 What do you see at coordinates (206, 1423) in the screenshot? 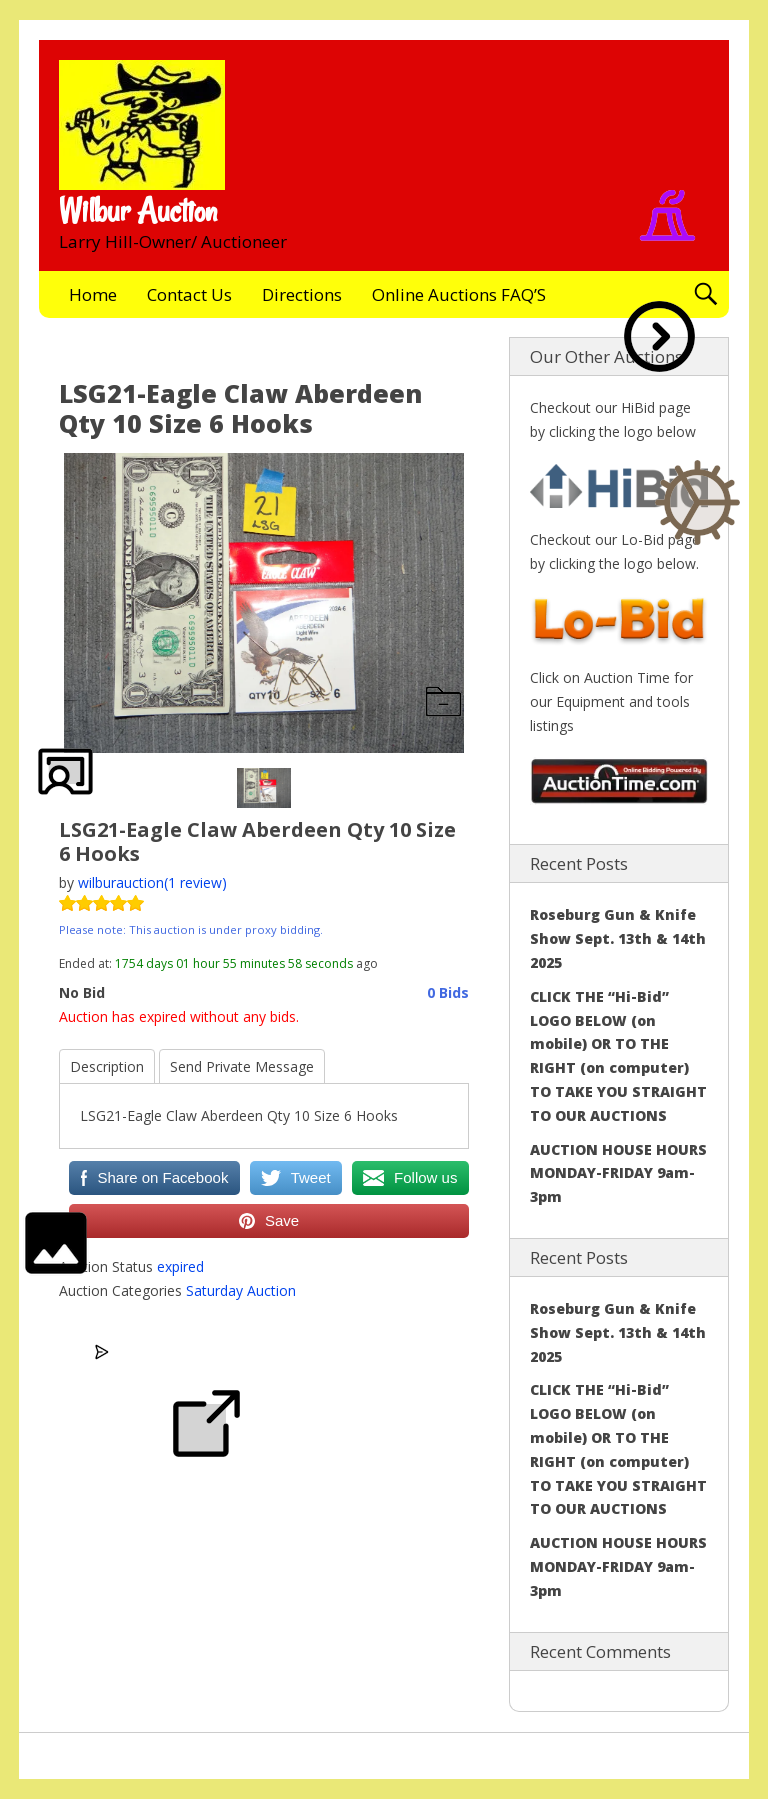
I see `open link in a new window or tab` at bounding box center [206, 1423].